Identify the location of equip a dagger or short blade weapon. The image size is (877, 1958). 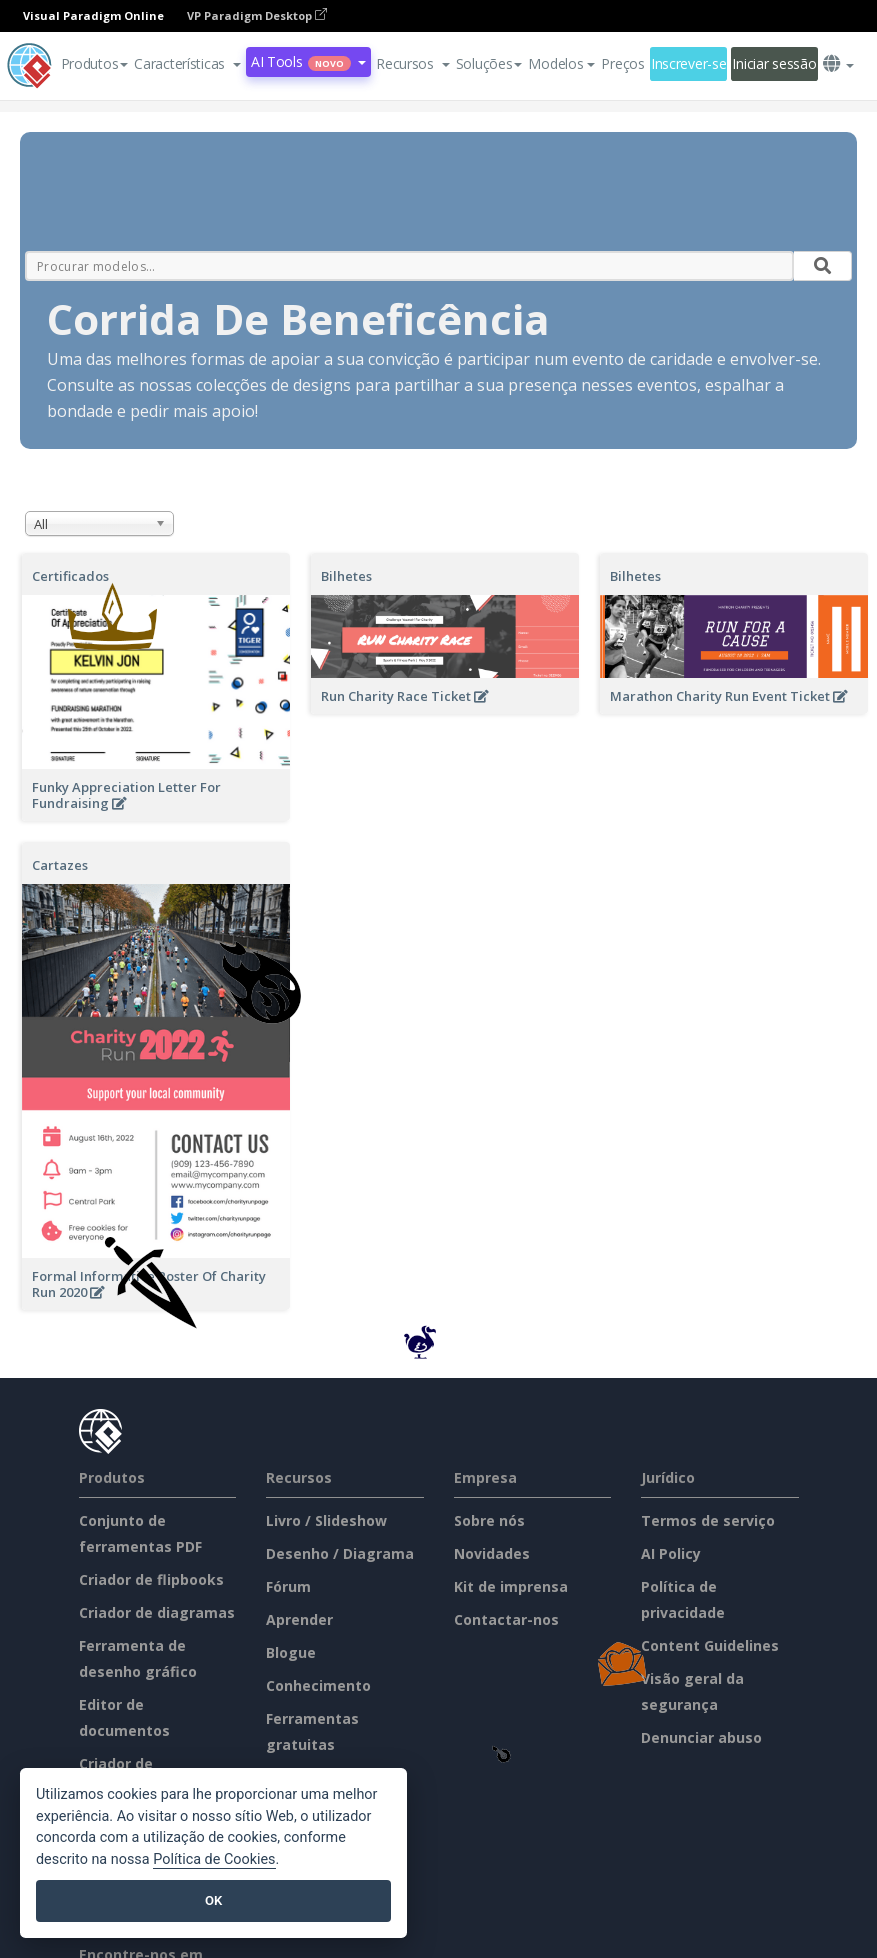
(151, 1283).